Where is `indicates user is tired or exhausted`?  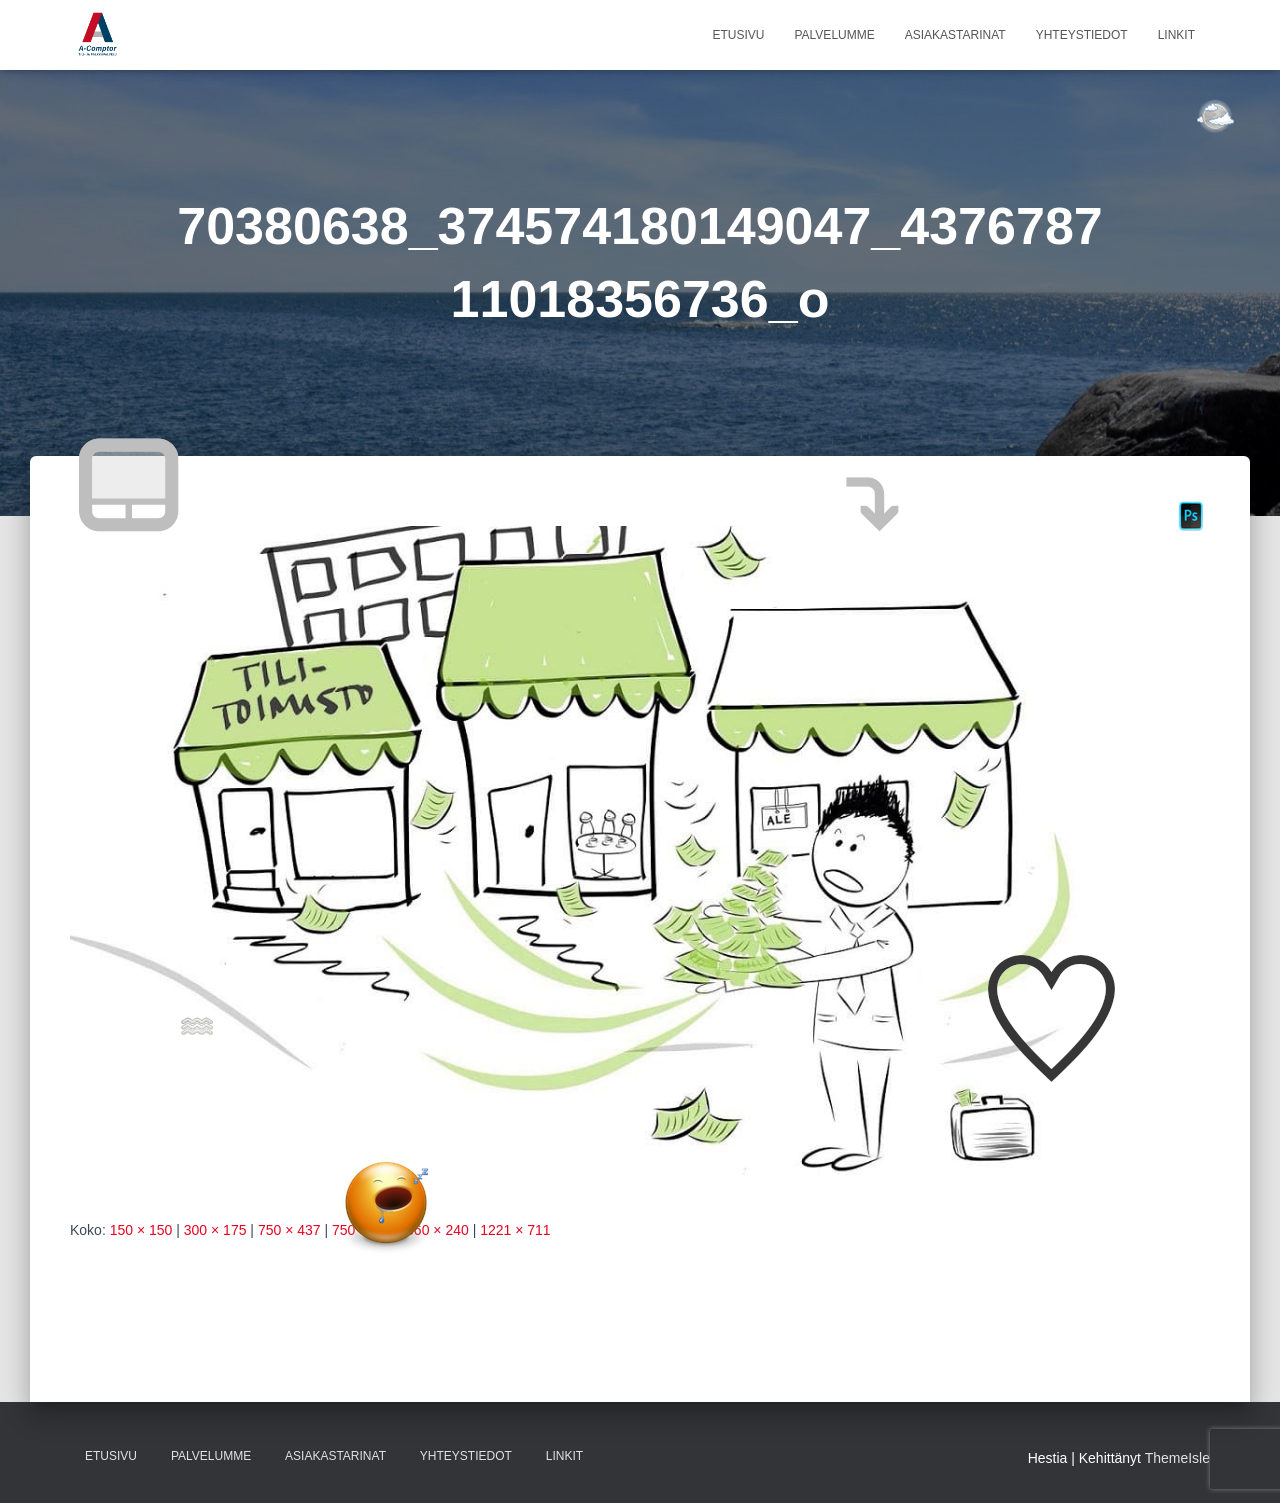
indicates user is tired or exhausted is located at coordinates (386, 1206).